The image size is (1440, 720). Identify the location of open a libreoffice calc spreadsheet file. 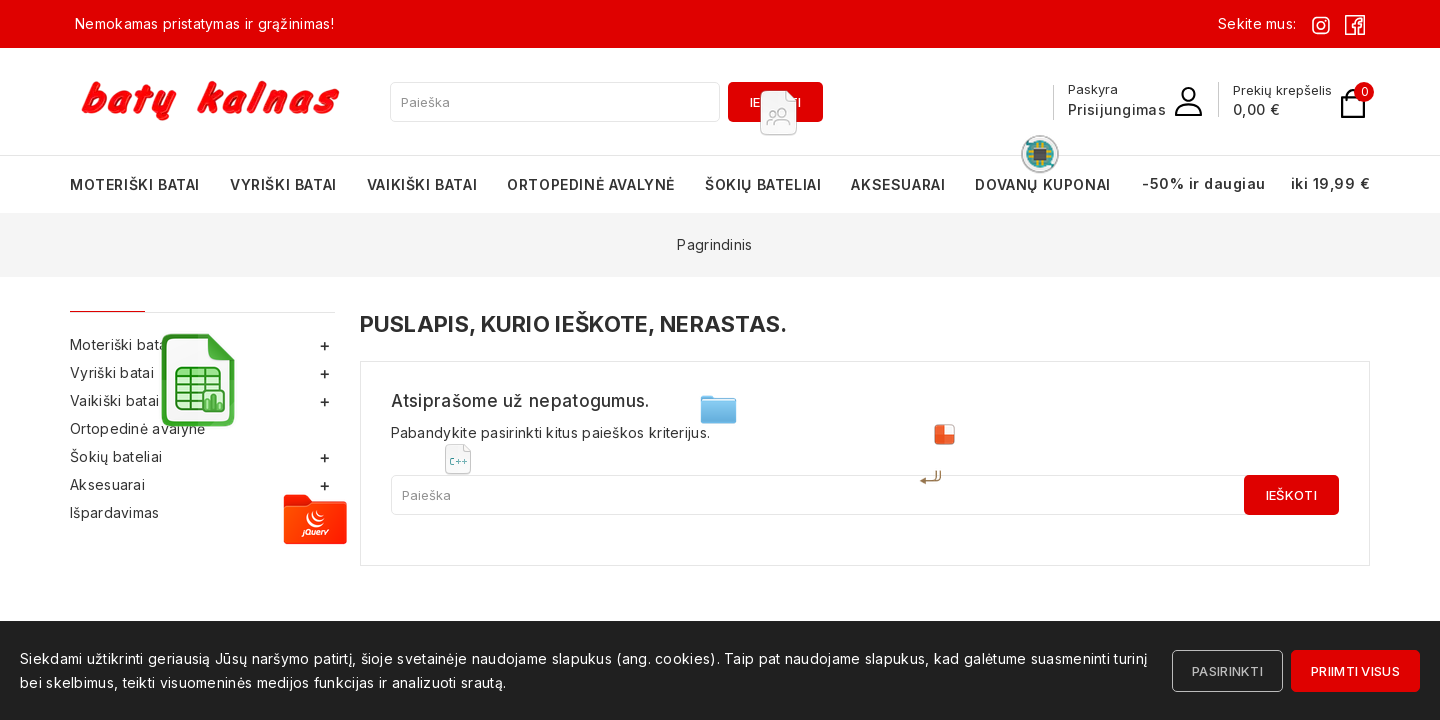
(198, 380).